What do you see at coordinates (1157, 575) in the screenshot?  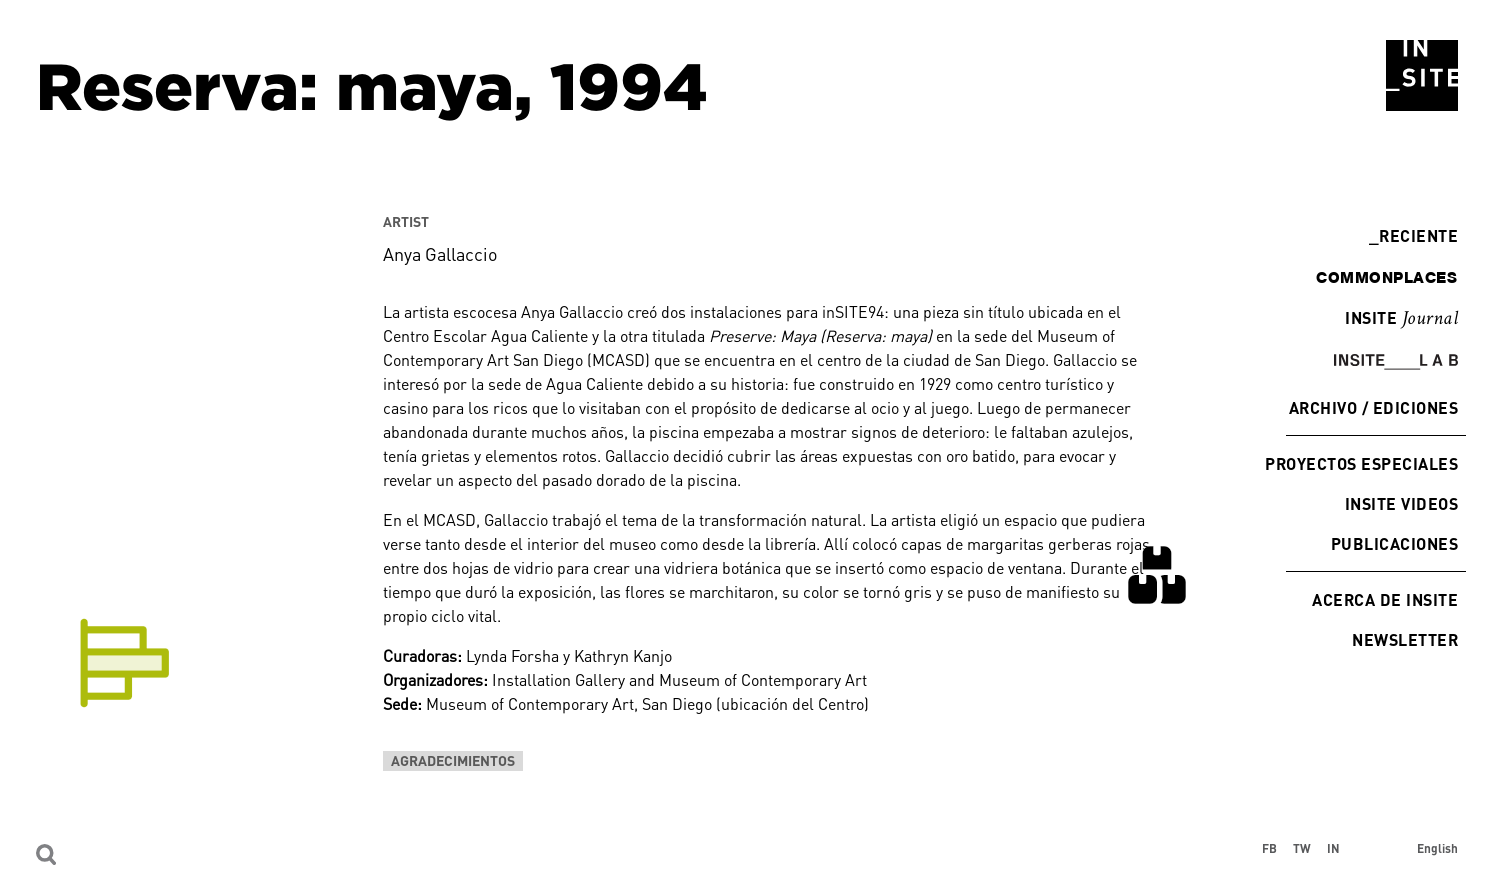 I see `view inventory or stock items` at bounding box center [1157, 575].